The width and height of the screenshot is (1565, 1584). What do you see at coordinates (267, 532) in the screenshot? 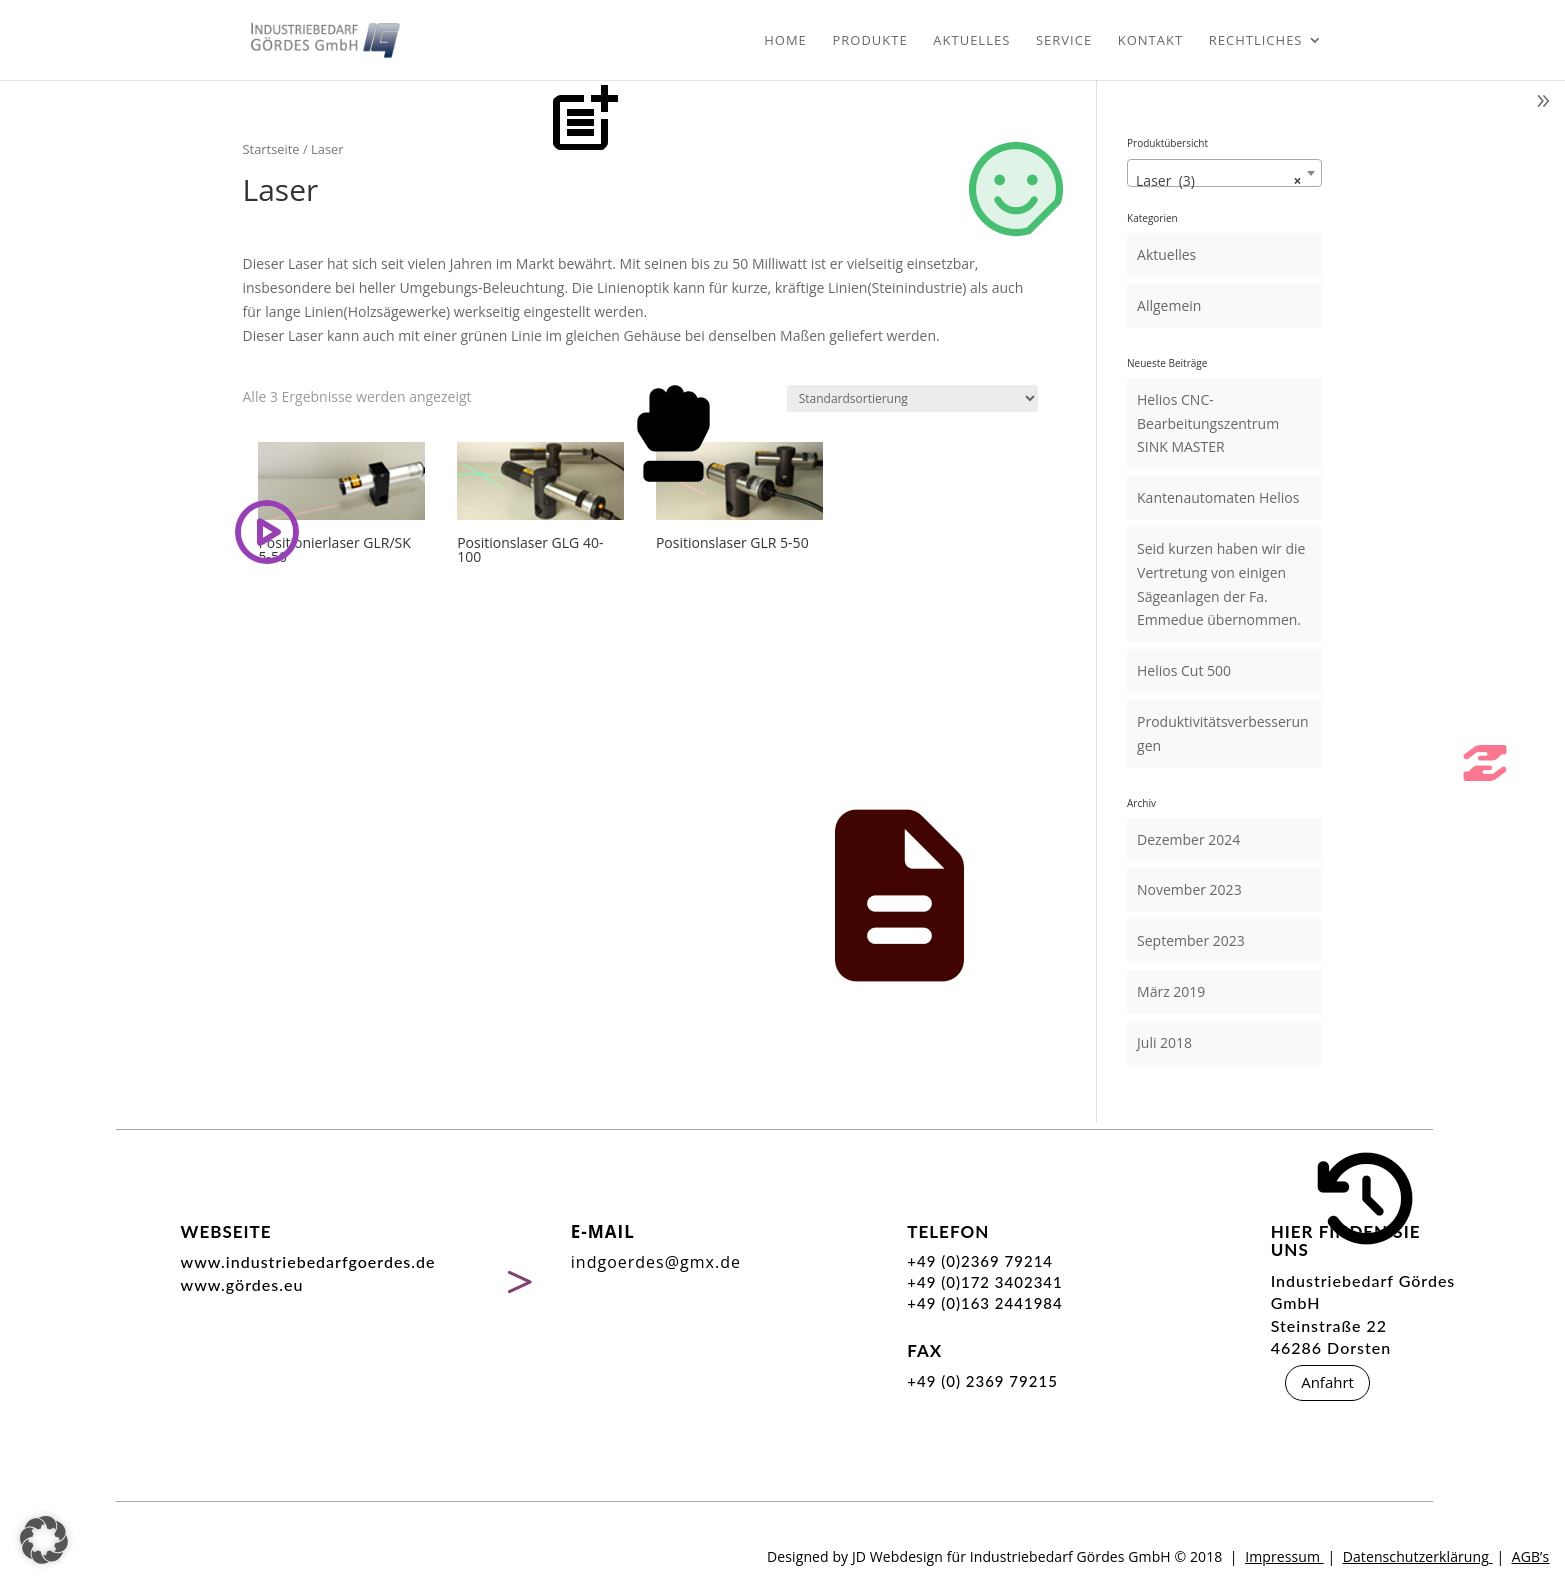
I see `play media or video content` at bounding box center [267, 532].